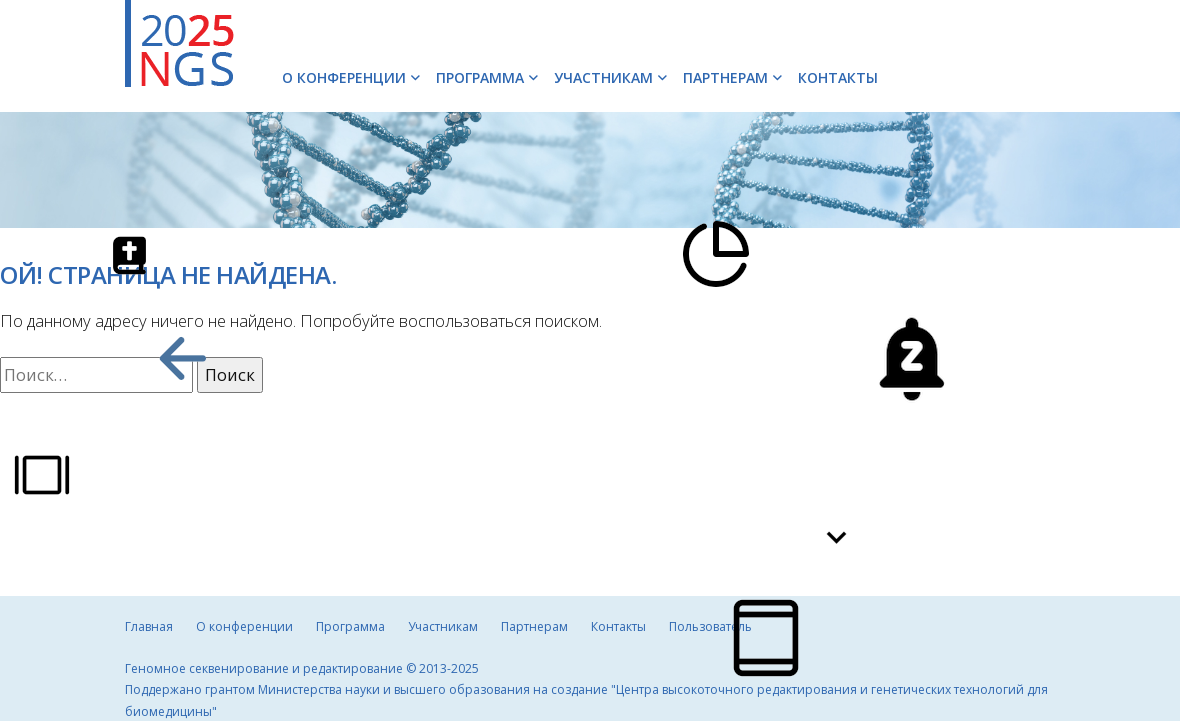 This screenshot has width=1180, height=721. What do you see at coordinates (184, 359) in the screenshot?
I see `go back to the previous page` at bounding box center [184, 359].